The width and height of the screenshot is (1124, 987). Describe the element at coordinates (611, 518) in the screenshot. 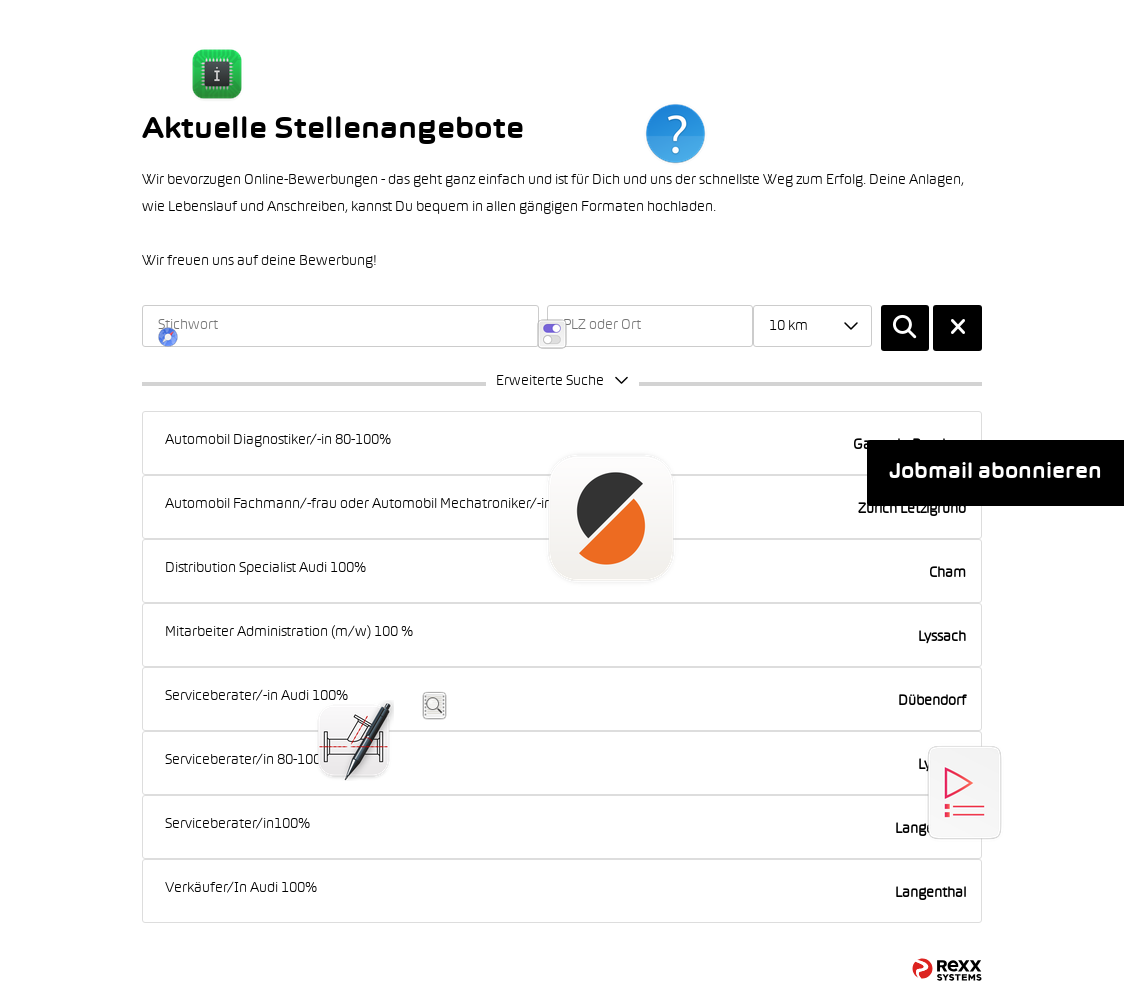

I see `open PrusaSlicer 3D printing software` at that location.